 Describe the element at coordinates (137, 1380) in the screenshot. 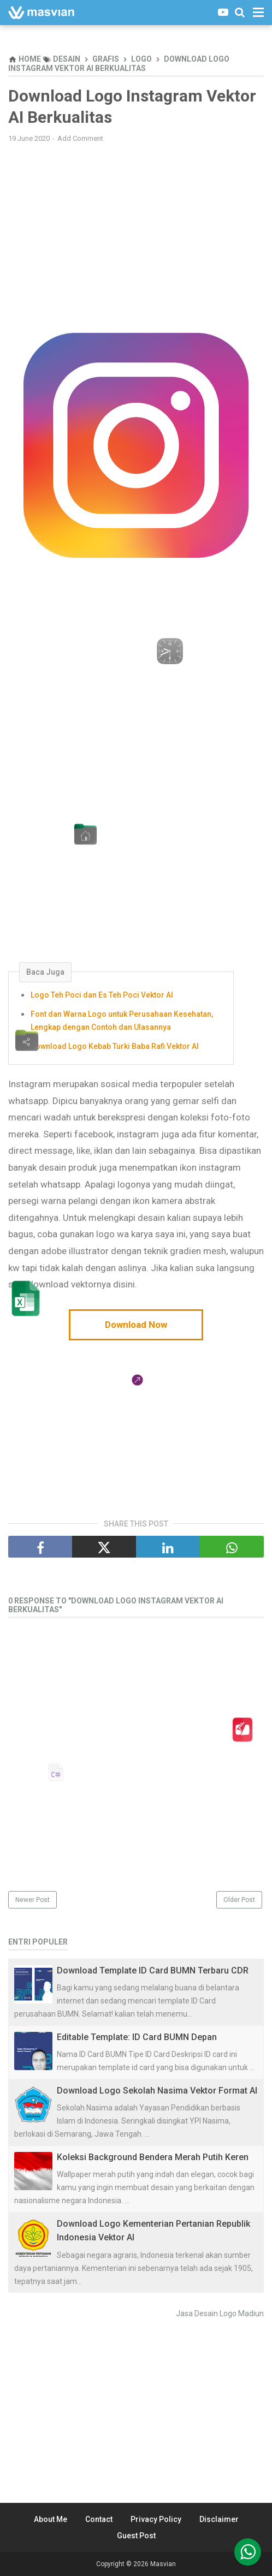

I see `indicates a symbolic link or shortcut to another file` at that location.